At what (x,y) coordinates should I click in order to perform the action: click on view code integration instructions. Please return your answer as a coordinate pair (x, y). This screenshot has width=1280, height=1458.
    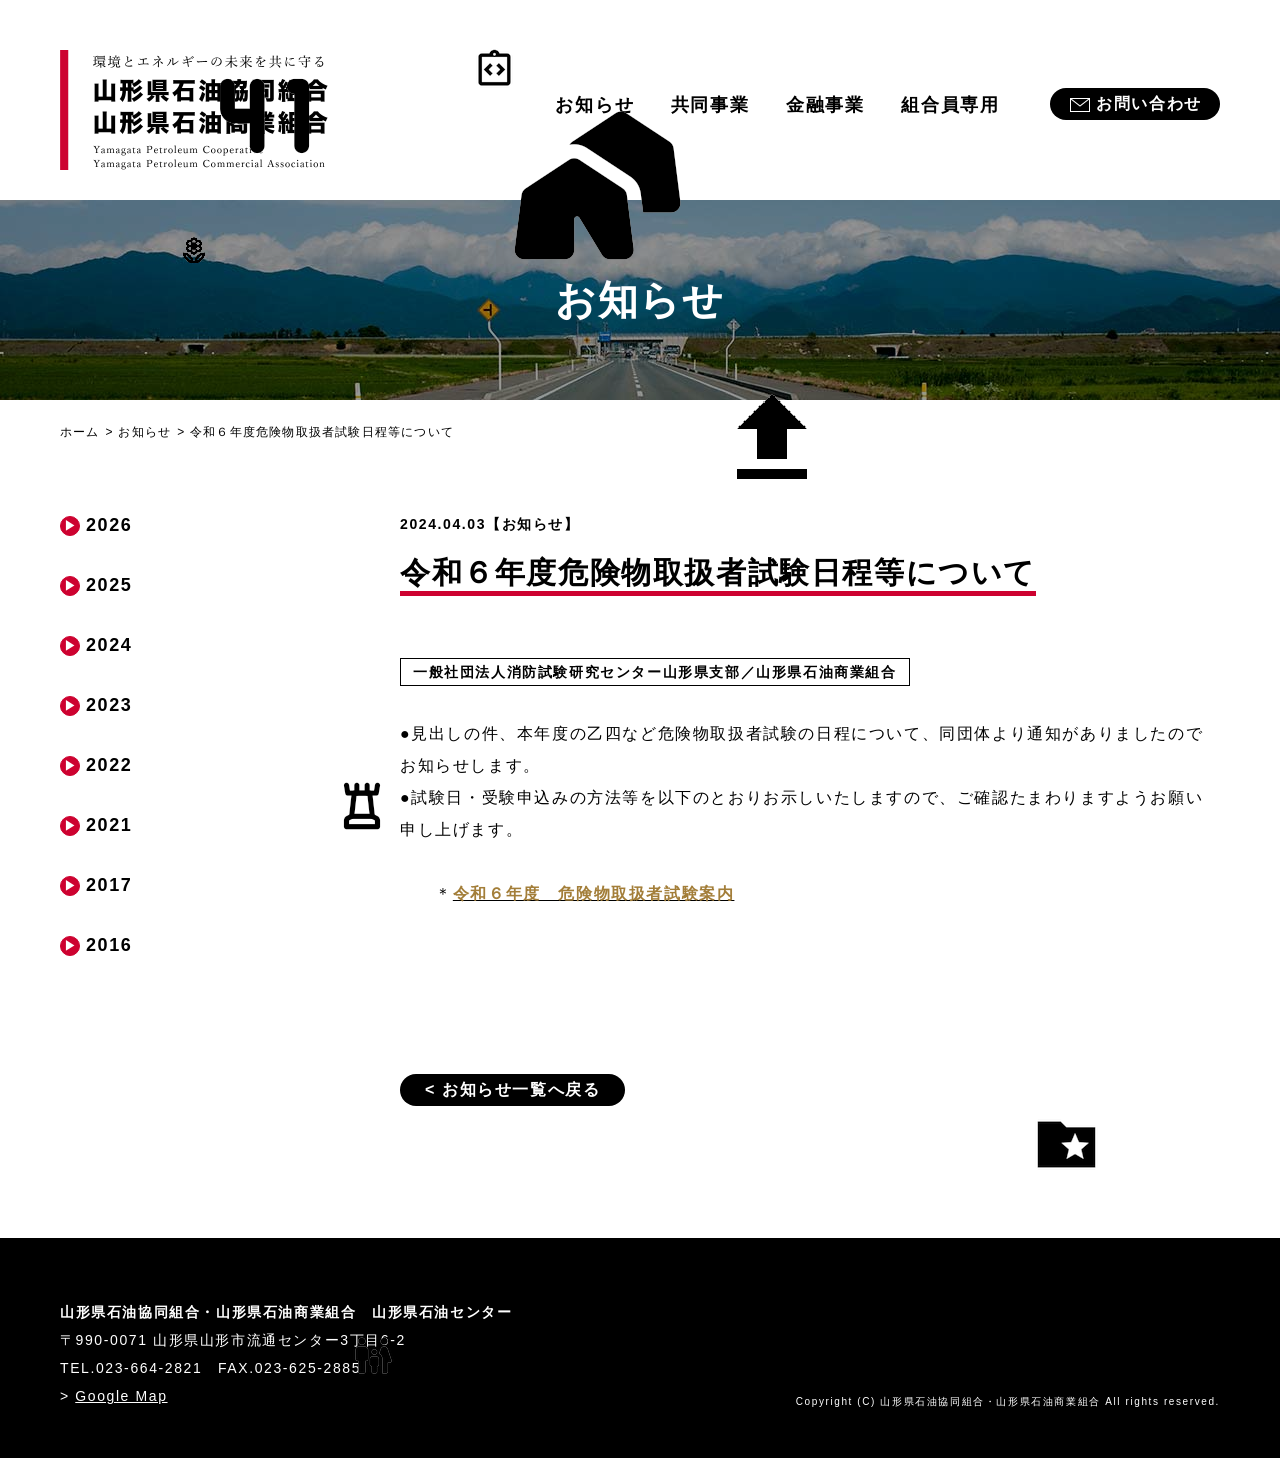
    Looking at the image, I should click on (494, 69).